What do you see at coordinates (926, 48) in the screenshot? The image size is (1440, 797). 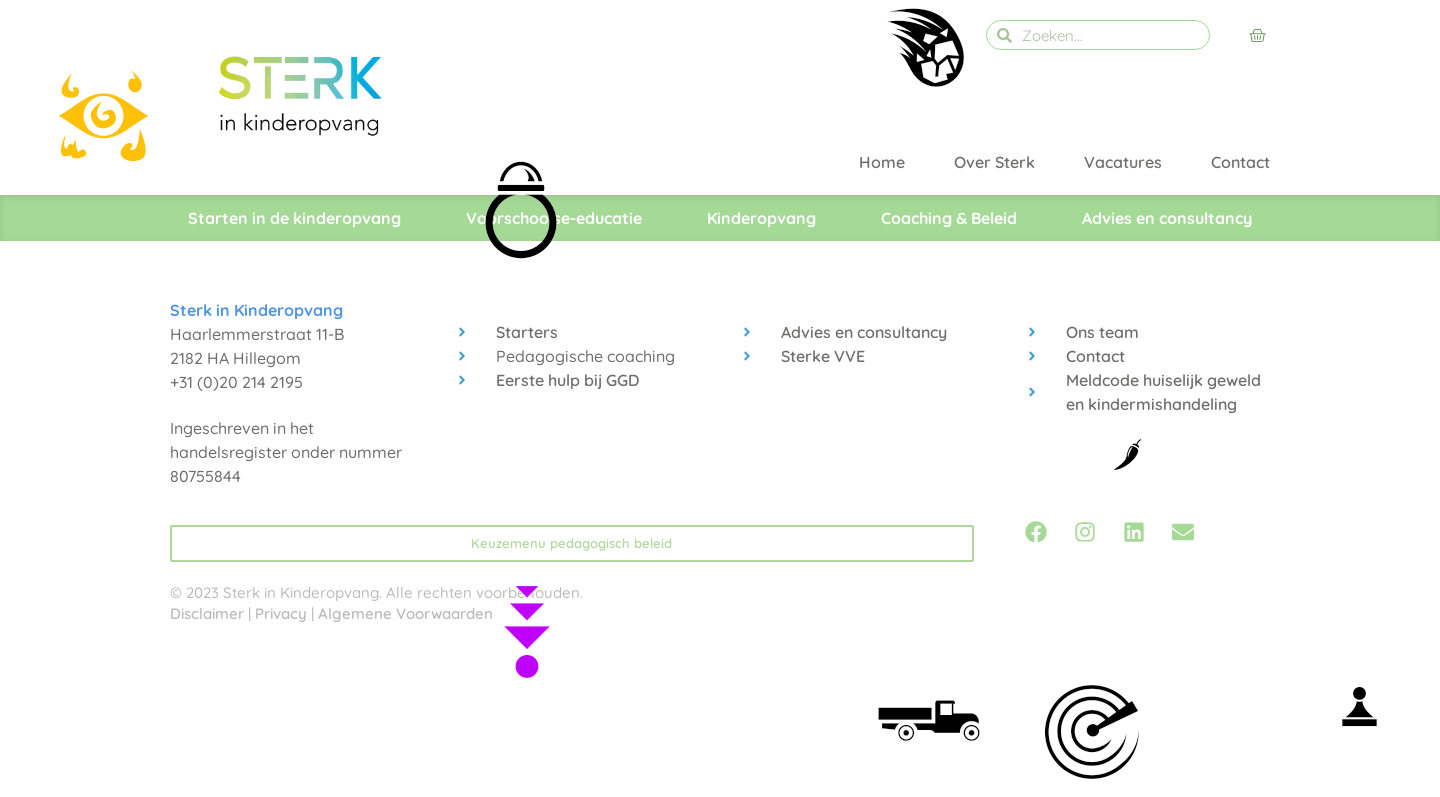 I see `throw charcoal or debris item` at bounding box center [926, 48].